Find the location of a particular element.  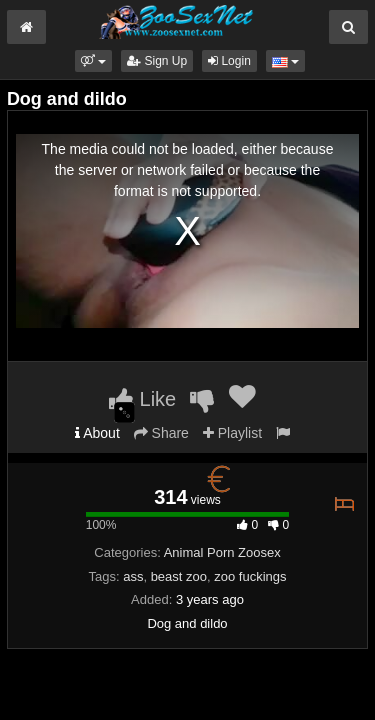

view accommodation or hotel options is located at coordinates (344, 504).